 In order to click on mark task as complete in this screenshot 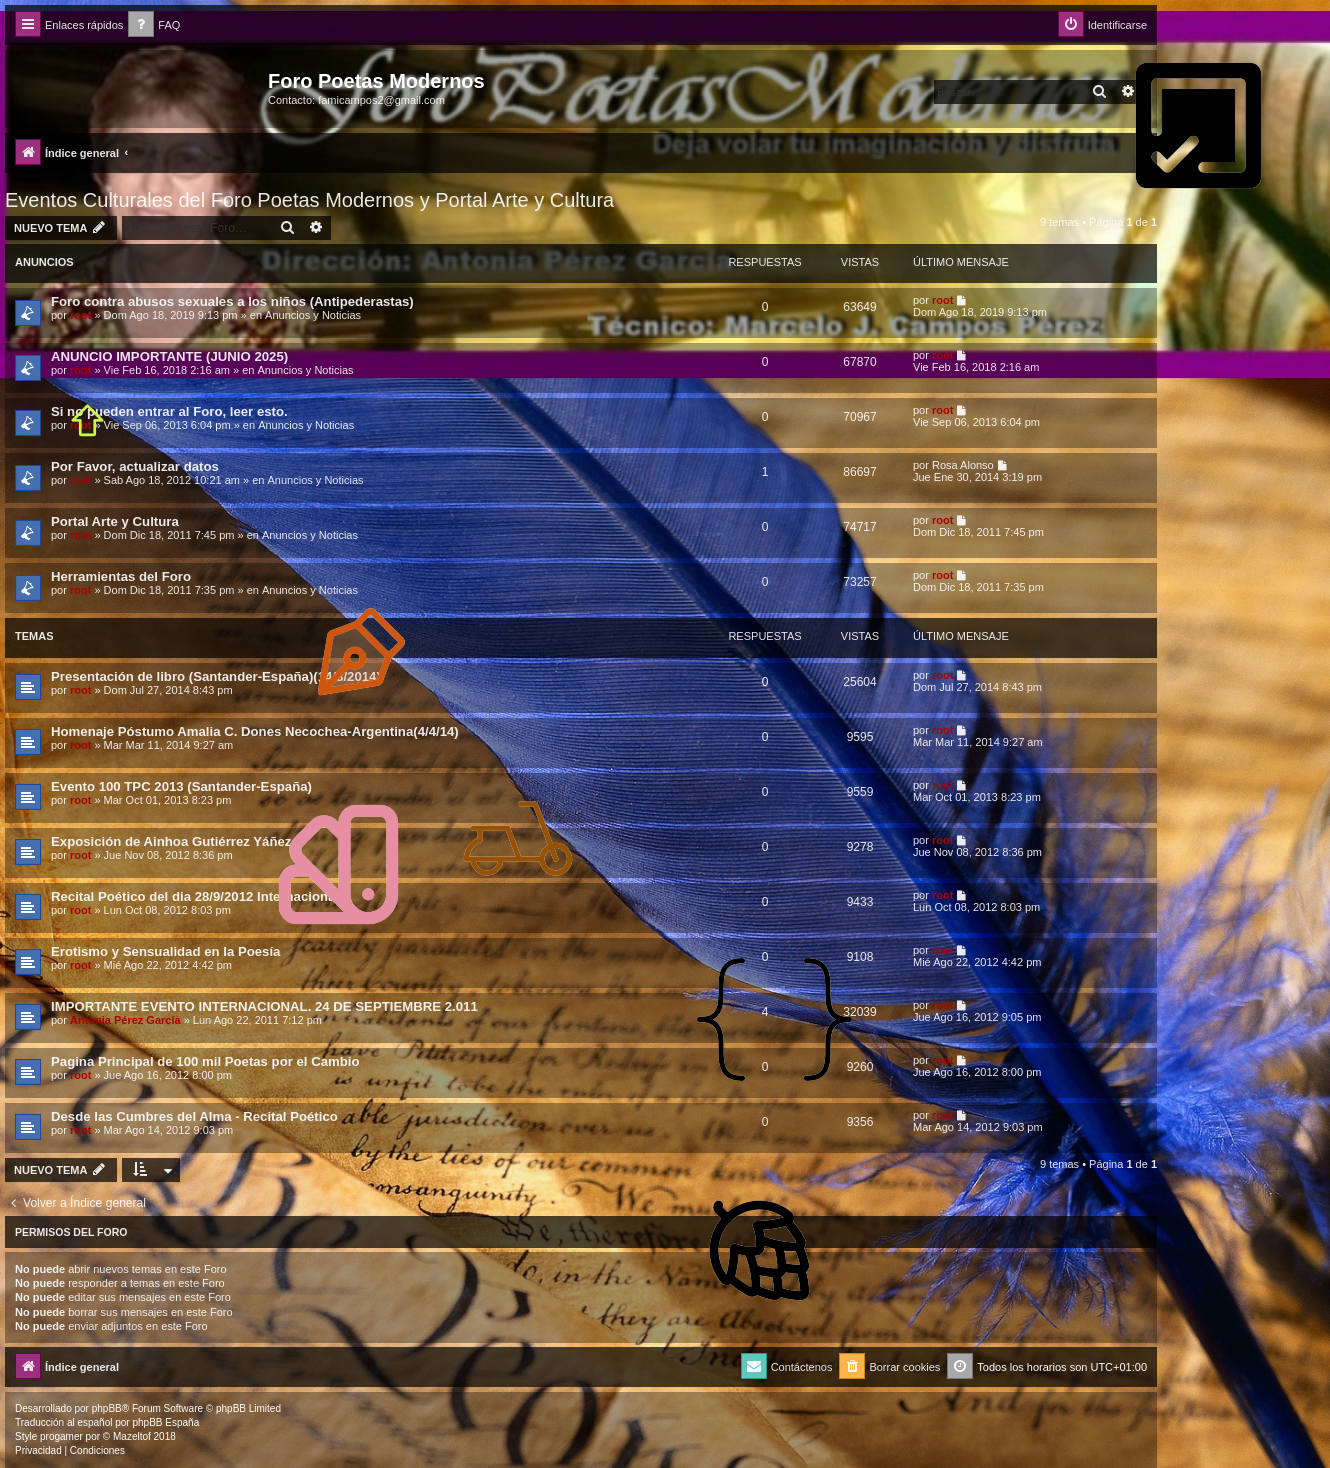, I will do `click(1198, 125)`.